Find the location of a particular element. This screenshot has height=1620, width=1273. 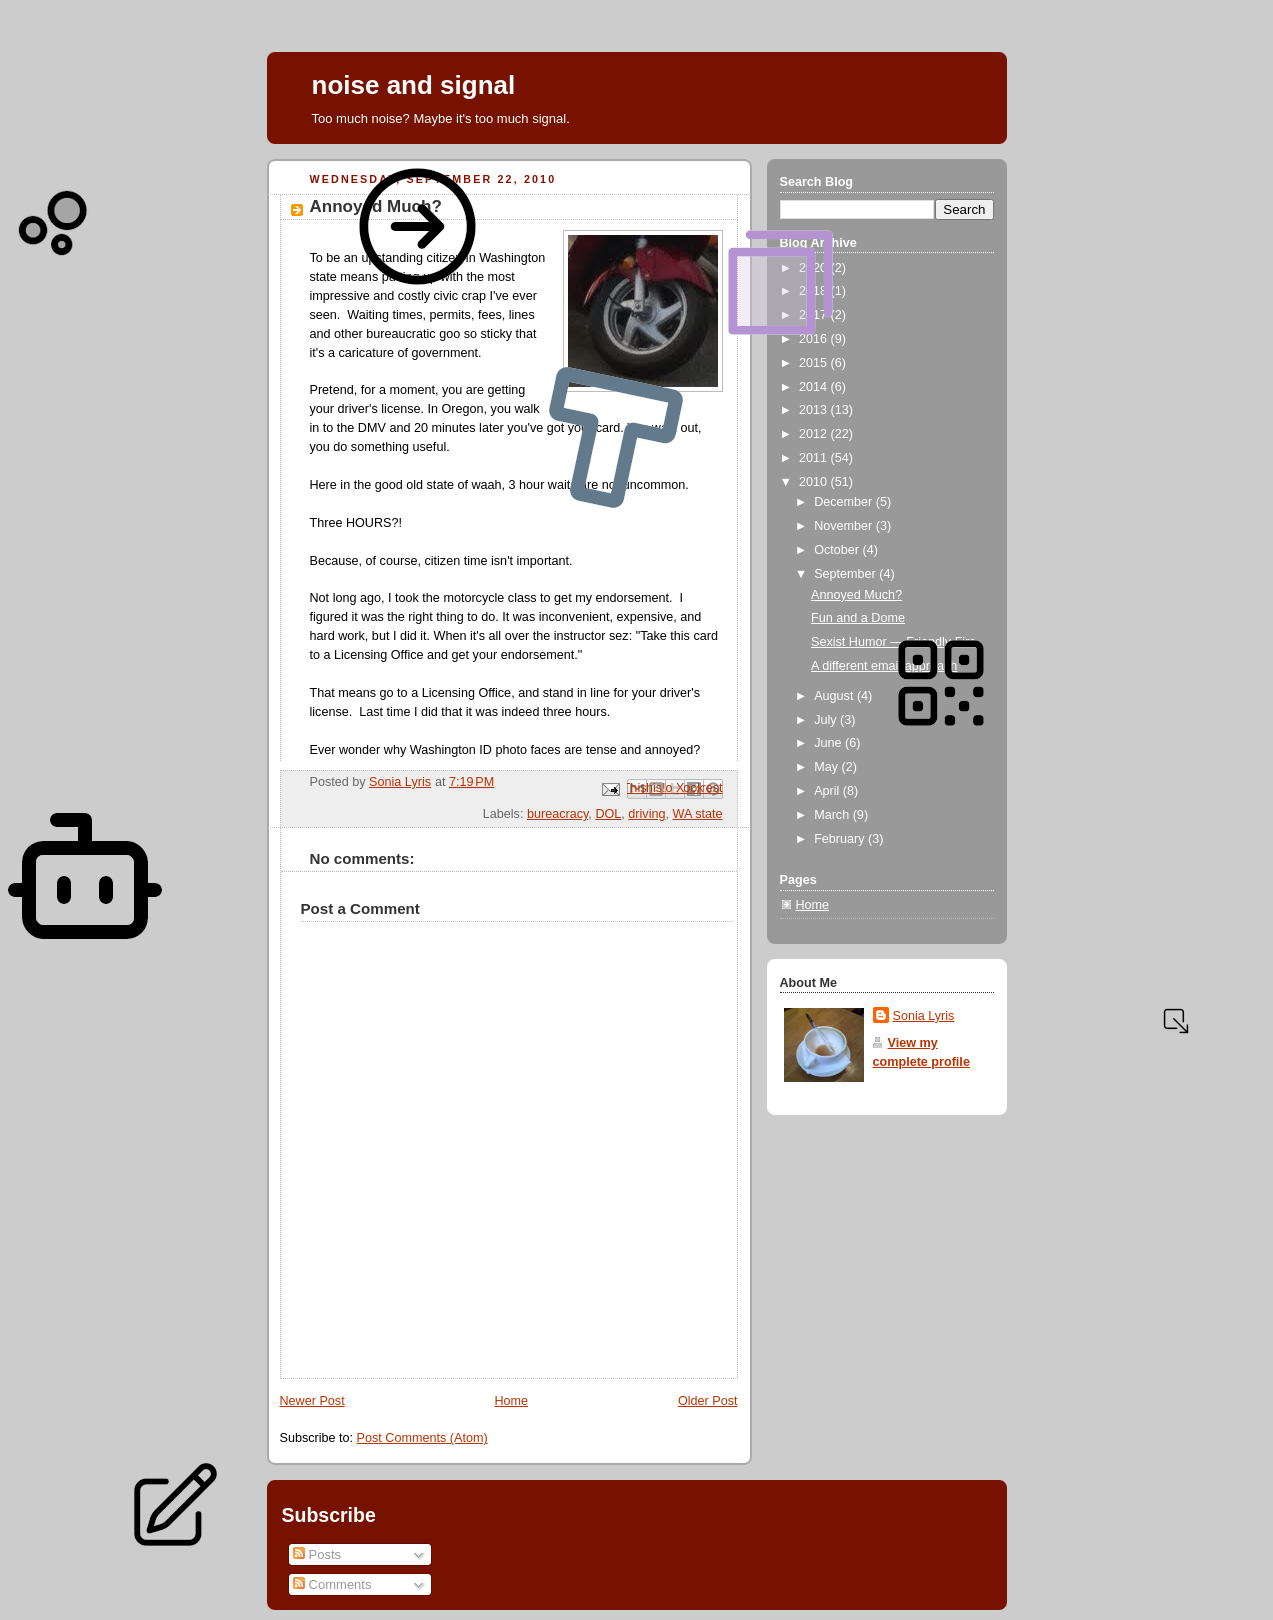

expand content to full screen is located at coordinates (1176, 1021).